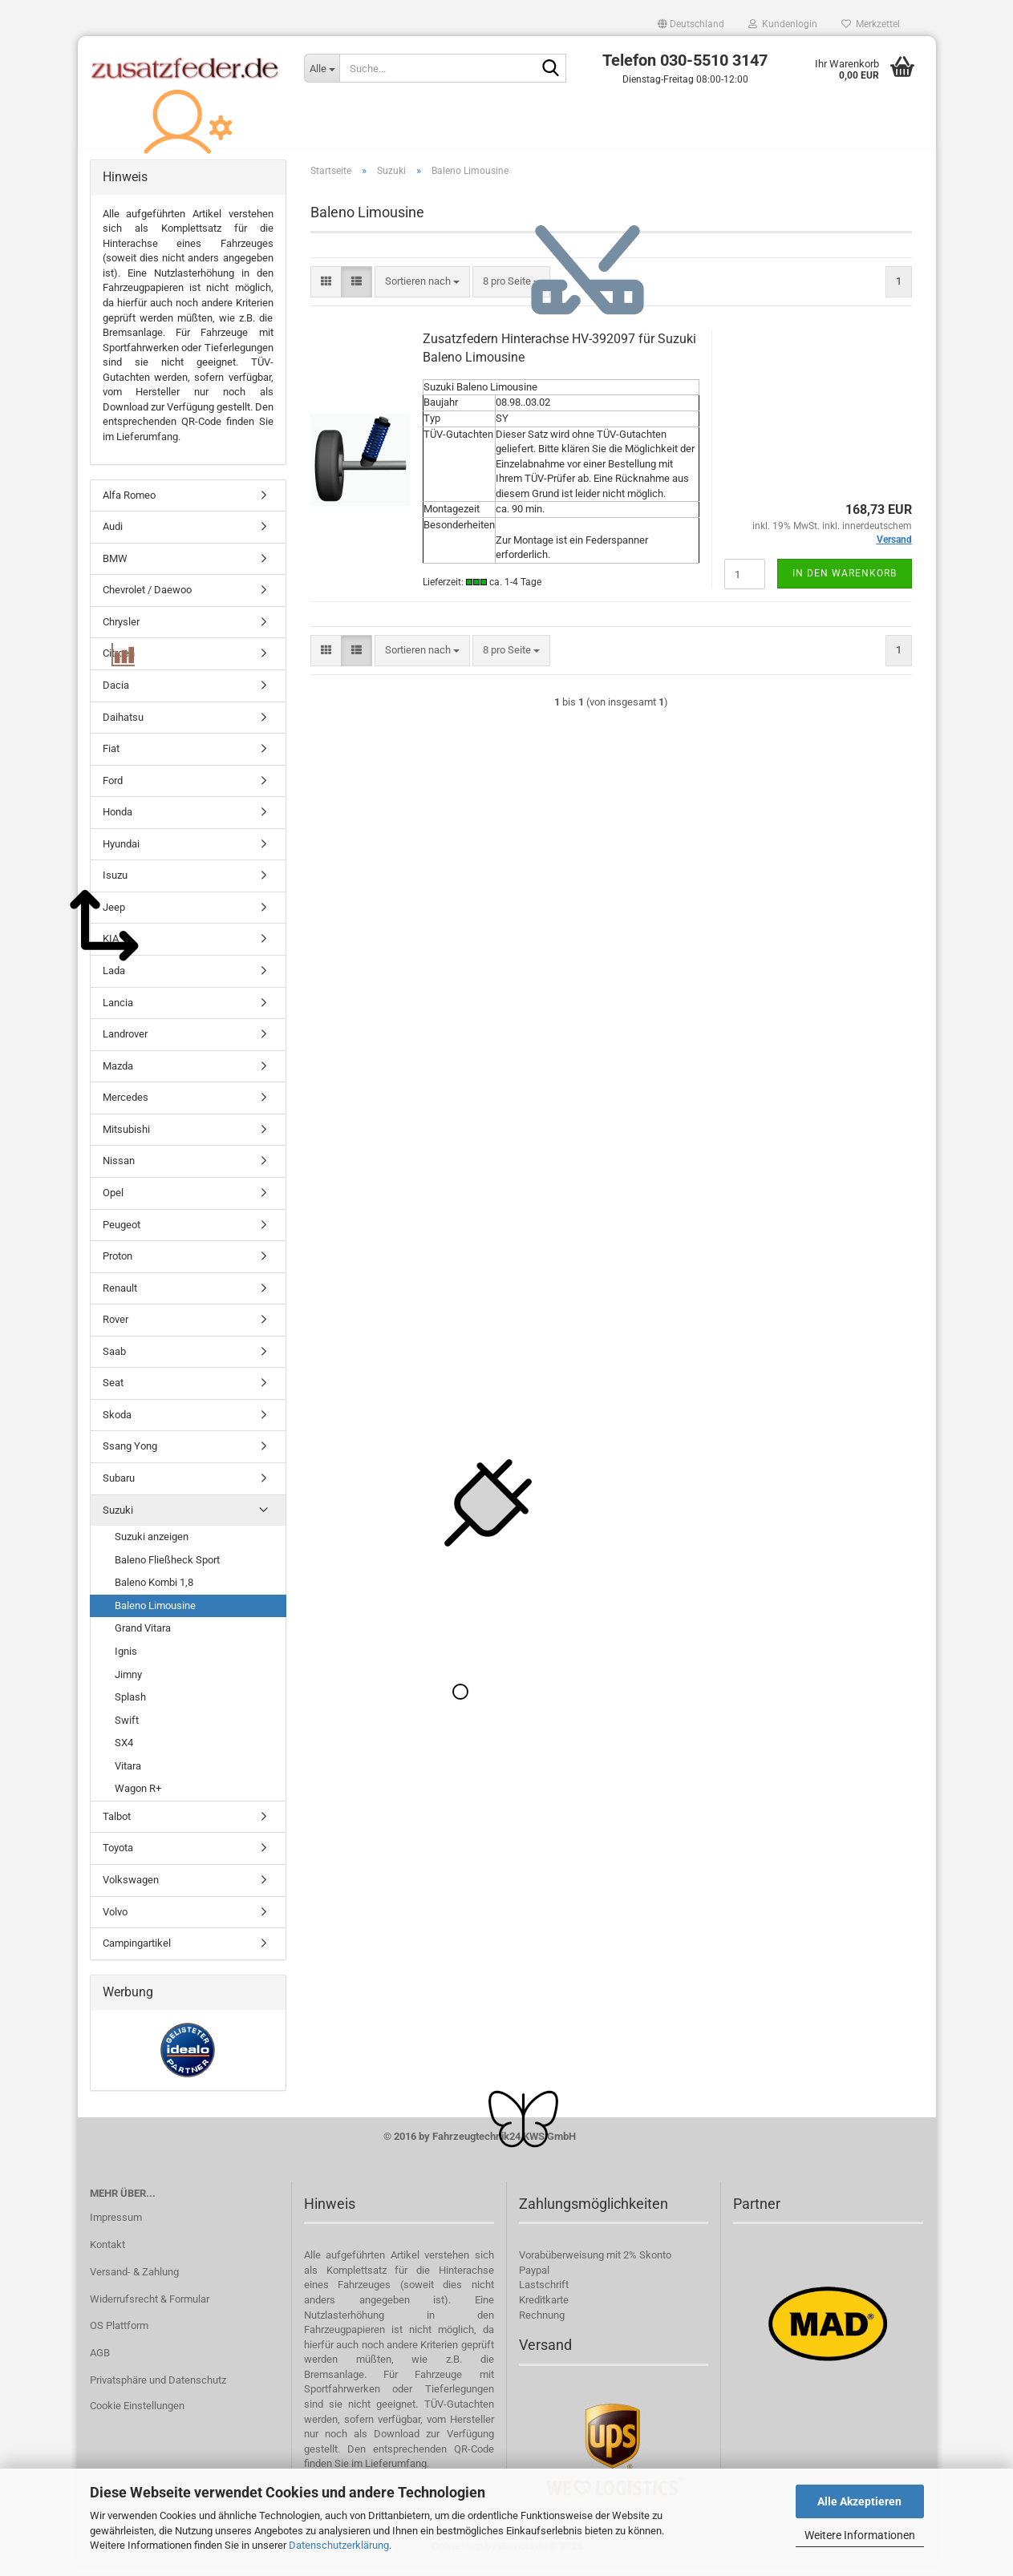 This screenshot has height=2576, width=1013. I want to click on view hockey scores or stats, so click(587, 269).